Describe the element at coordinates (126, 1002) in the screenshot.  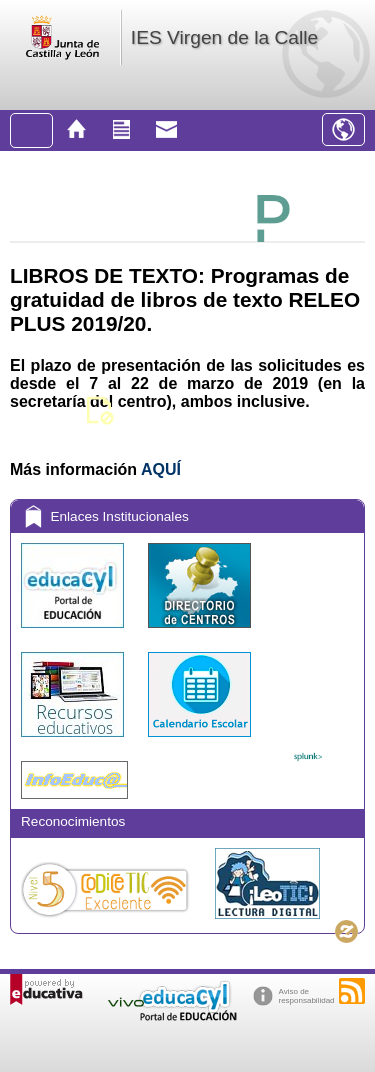
I see `vivo brand logo` at that location.